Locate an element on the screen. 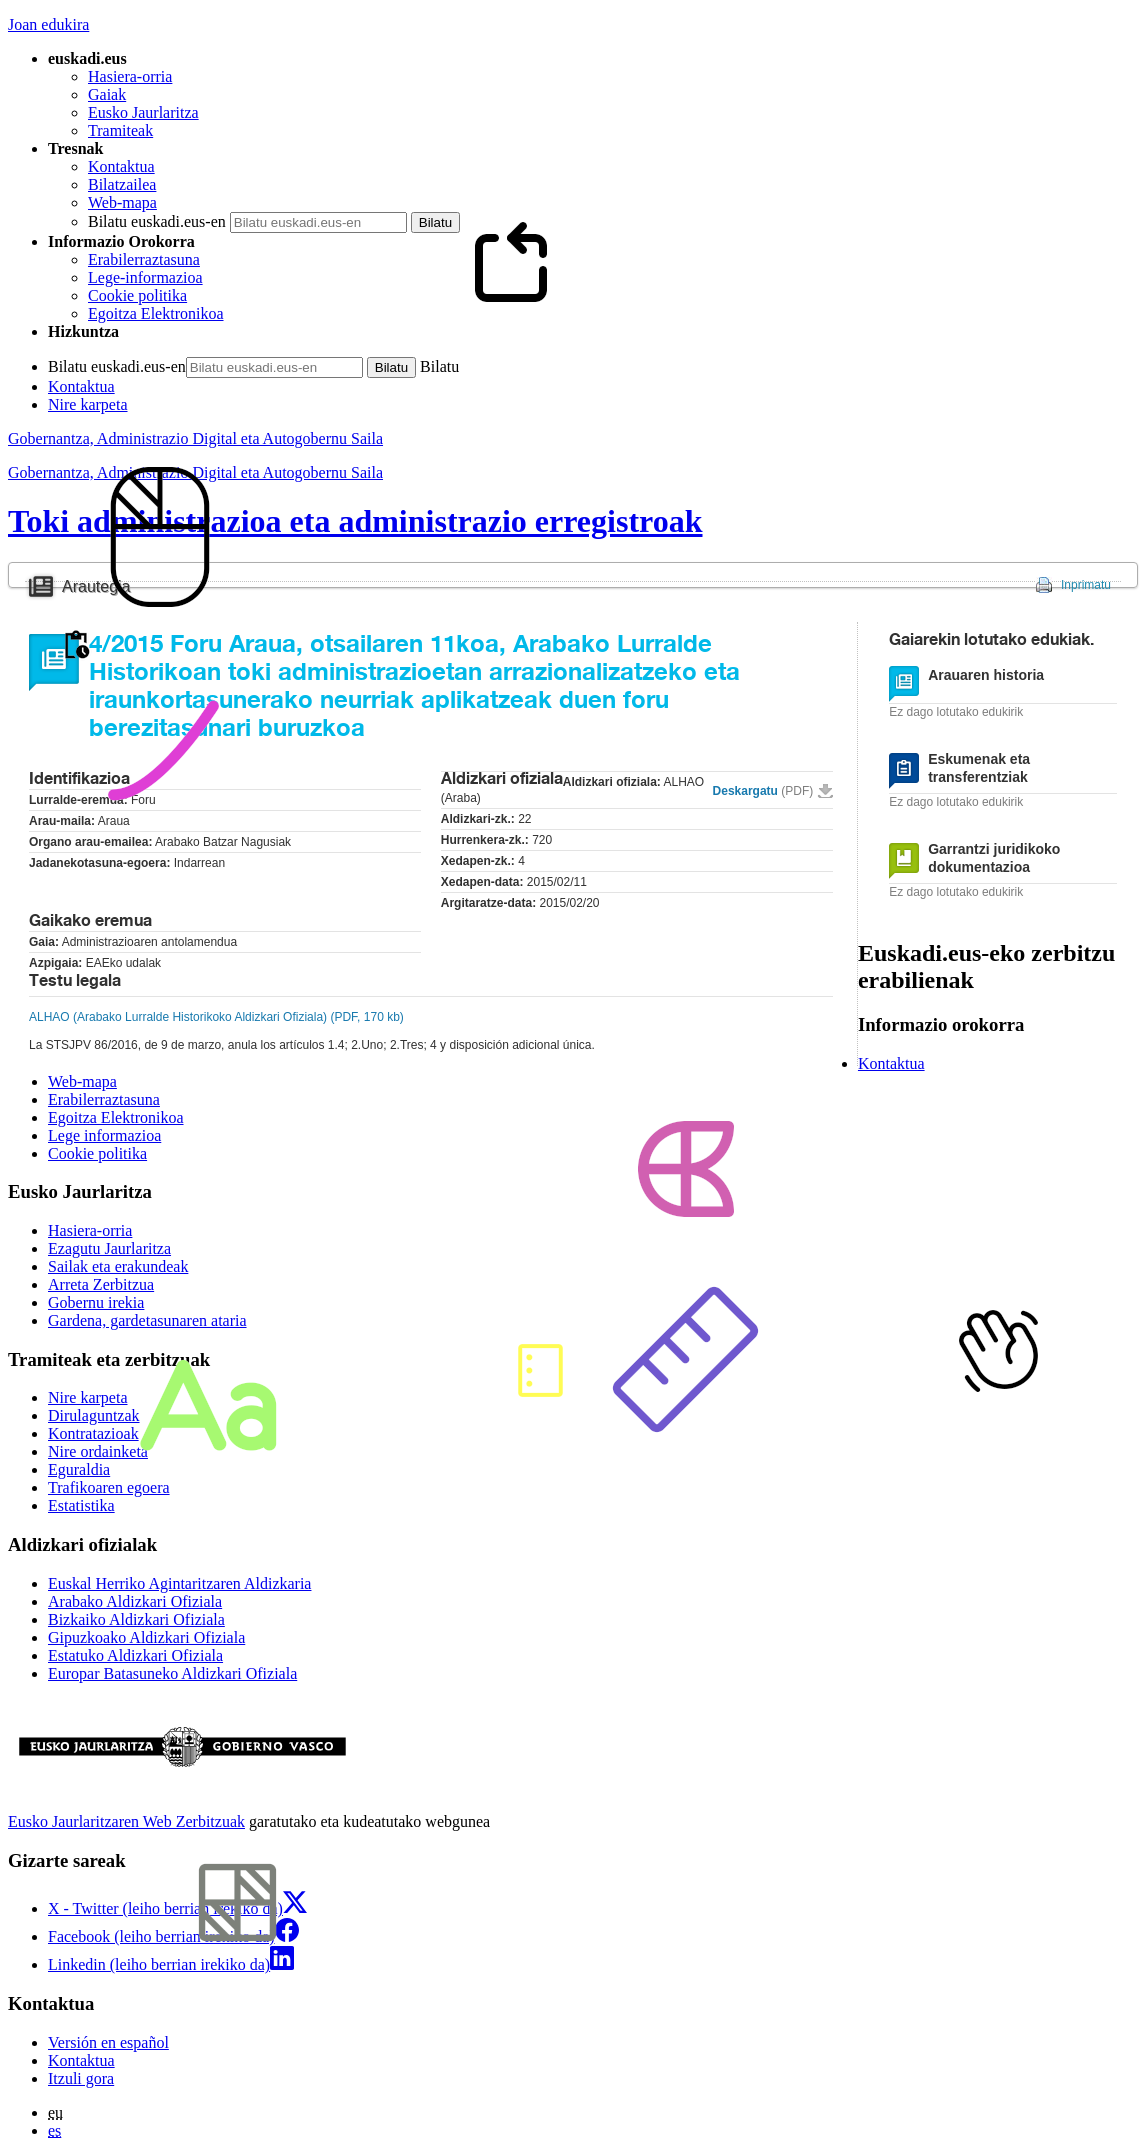 This screenshot has width=1146, height=2156. rotate image or content counter-clockwise is located at coordinates (511, 266).